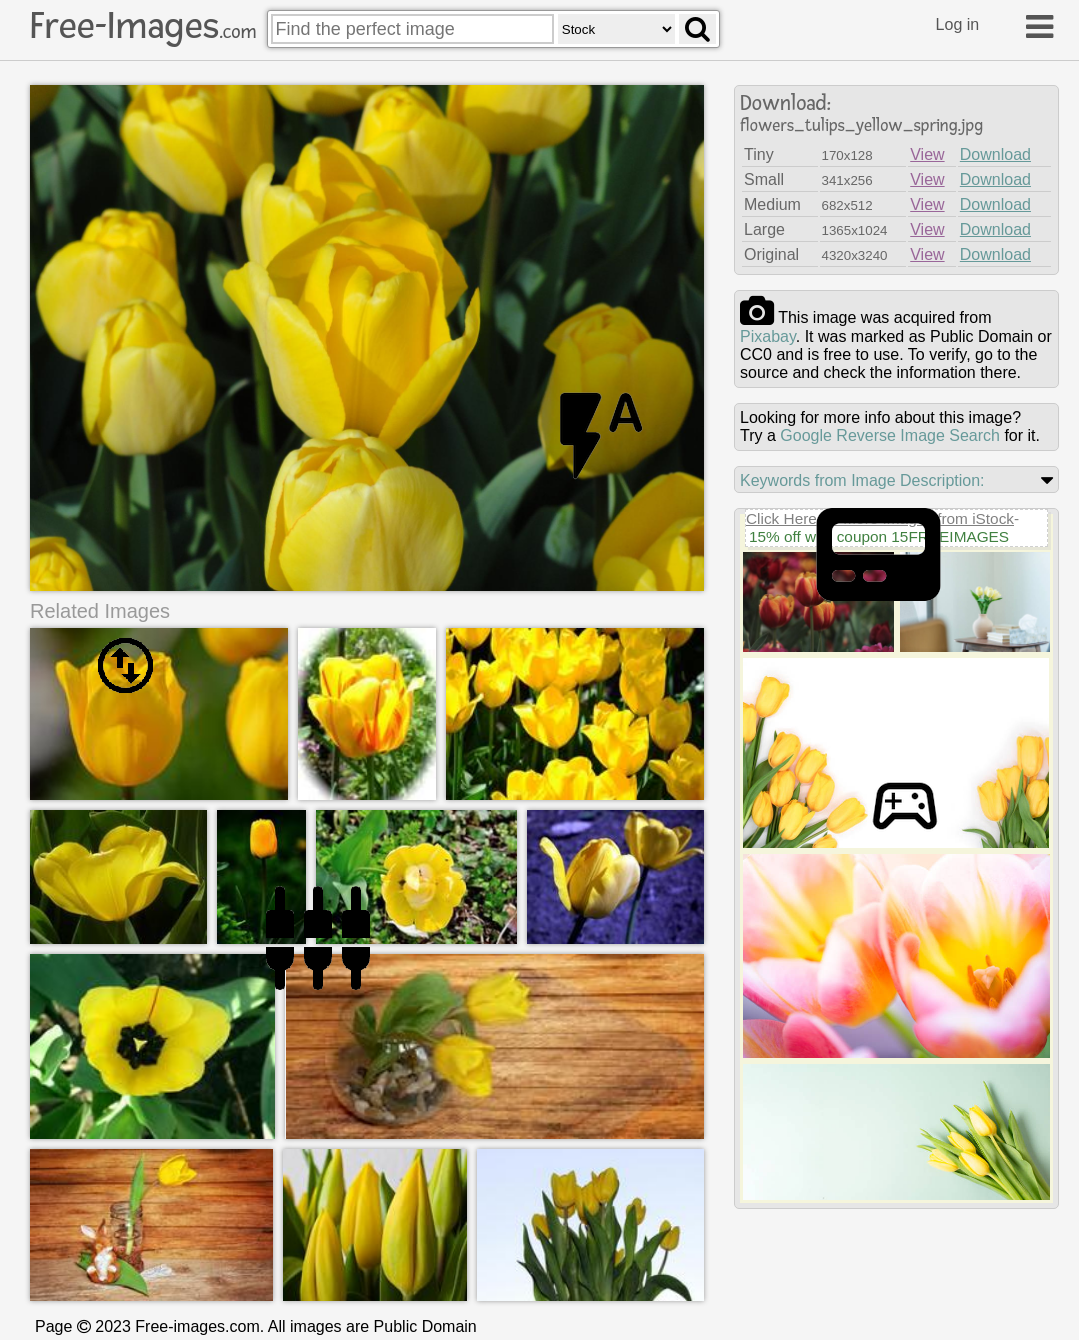  Describe the element at coordinates (318, 938) in the screenshot. I see `configure audio/video input settings` at that location.